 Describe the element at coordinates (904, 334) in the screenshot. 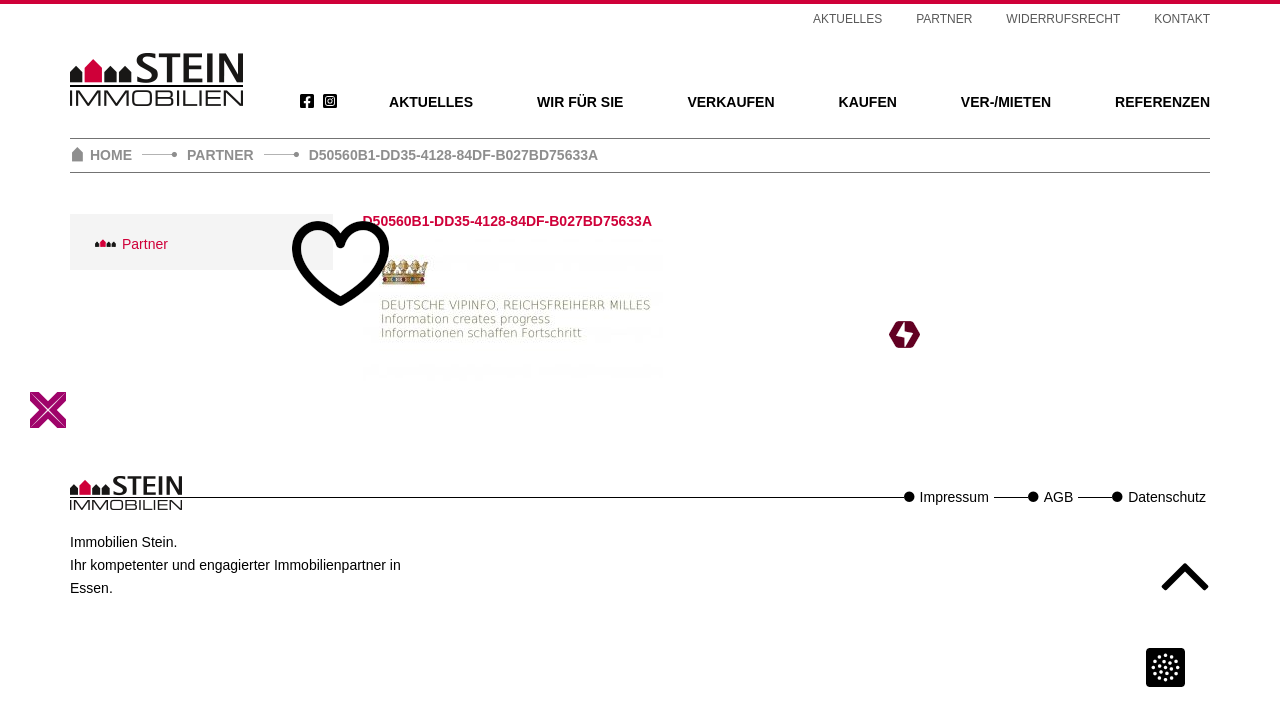

I see `chakra ui logo` at that location.